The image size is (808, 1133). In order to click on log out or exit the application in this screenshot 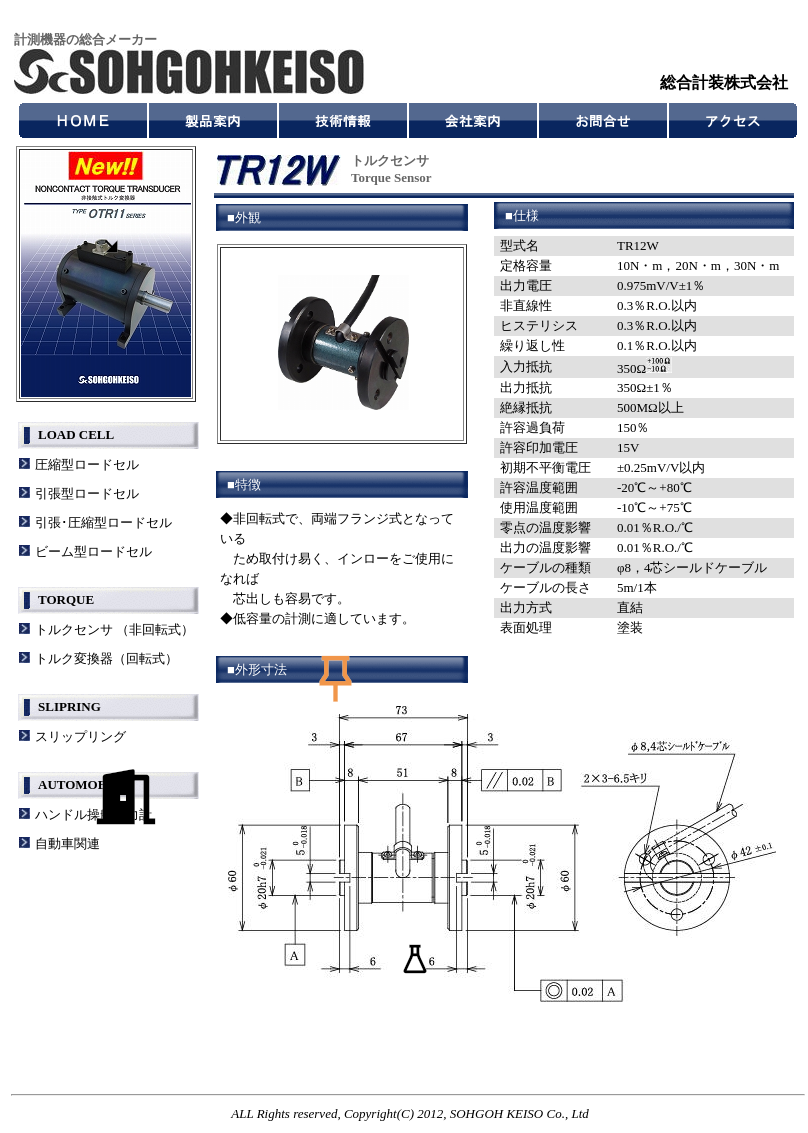, I will do `click(126, 798)`.